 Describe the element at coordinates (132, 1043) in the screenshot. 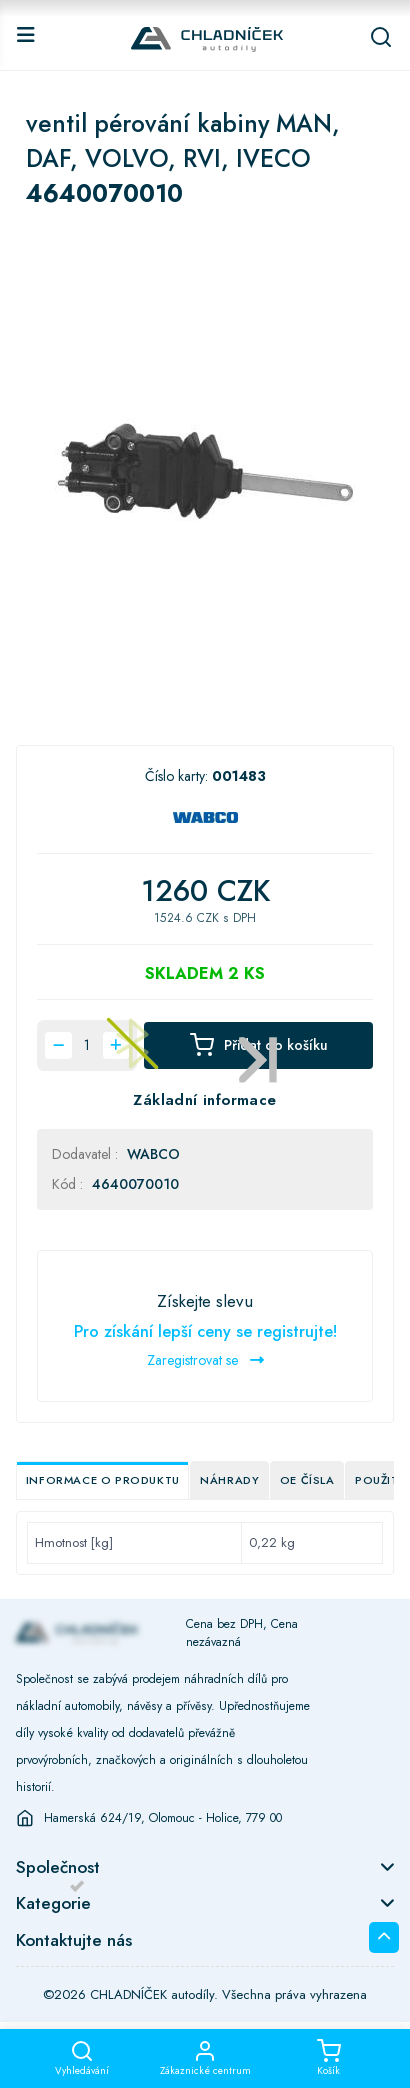

I see `indicates bluetooth is turned off or disabled` at that location.